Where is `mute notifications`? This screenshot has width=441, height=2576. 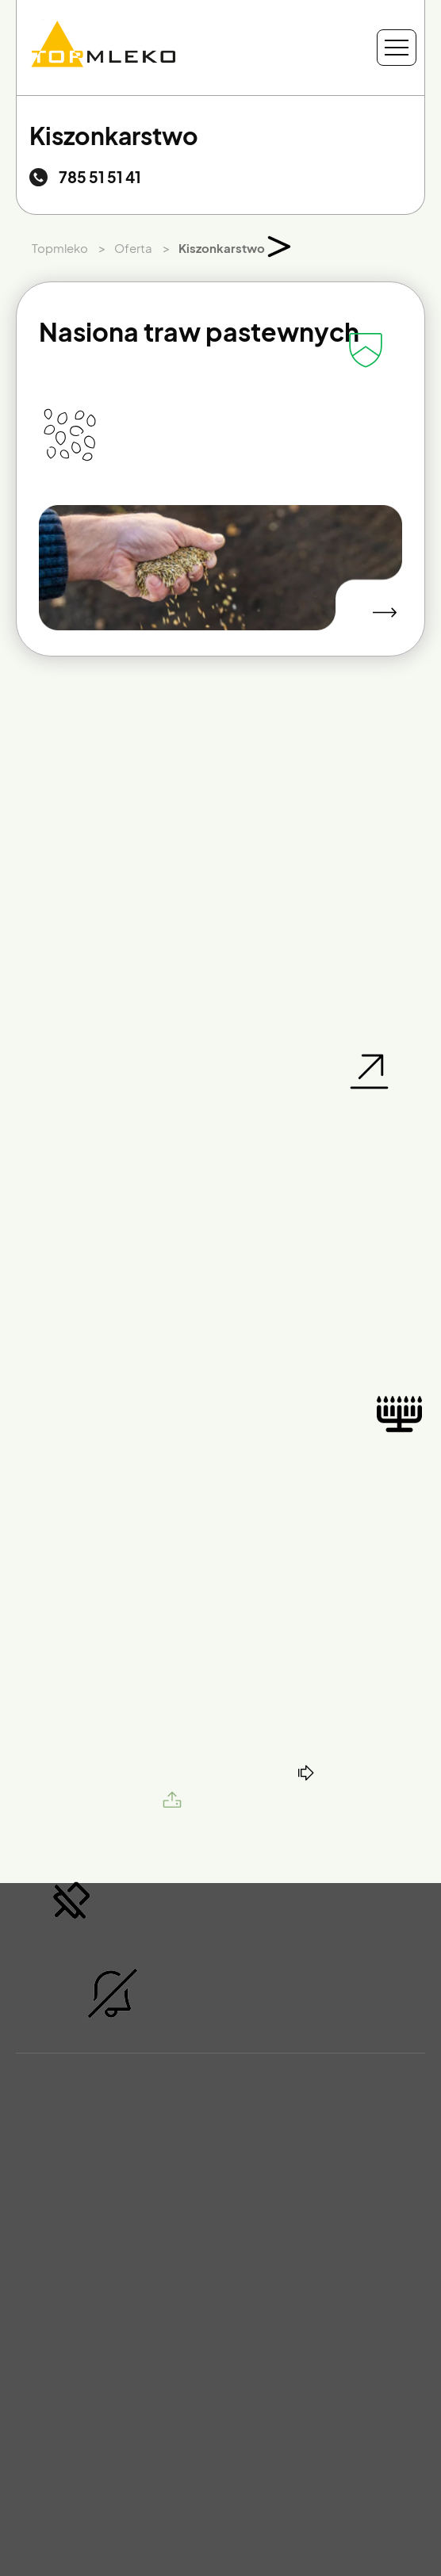
mute notifications is located at coordinates (111, 1994).